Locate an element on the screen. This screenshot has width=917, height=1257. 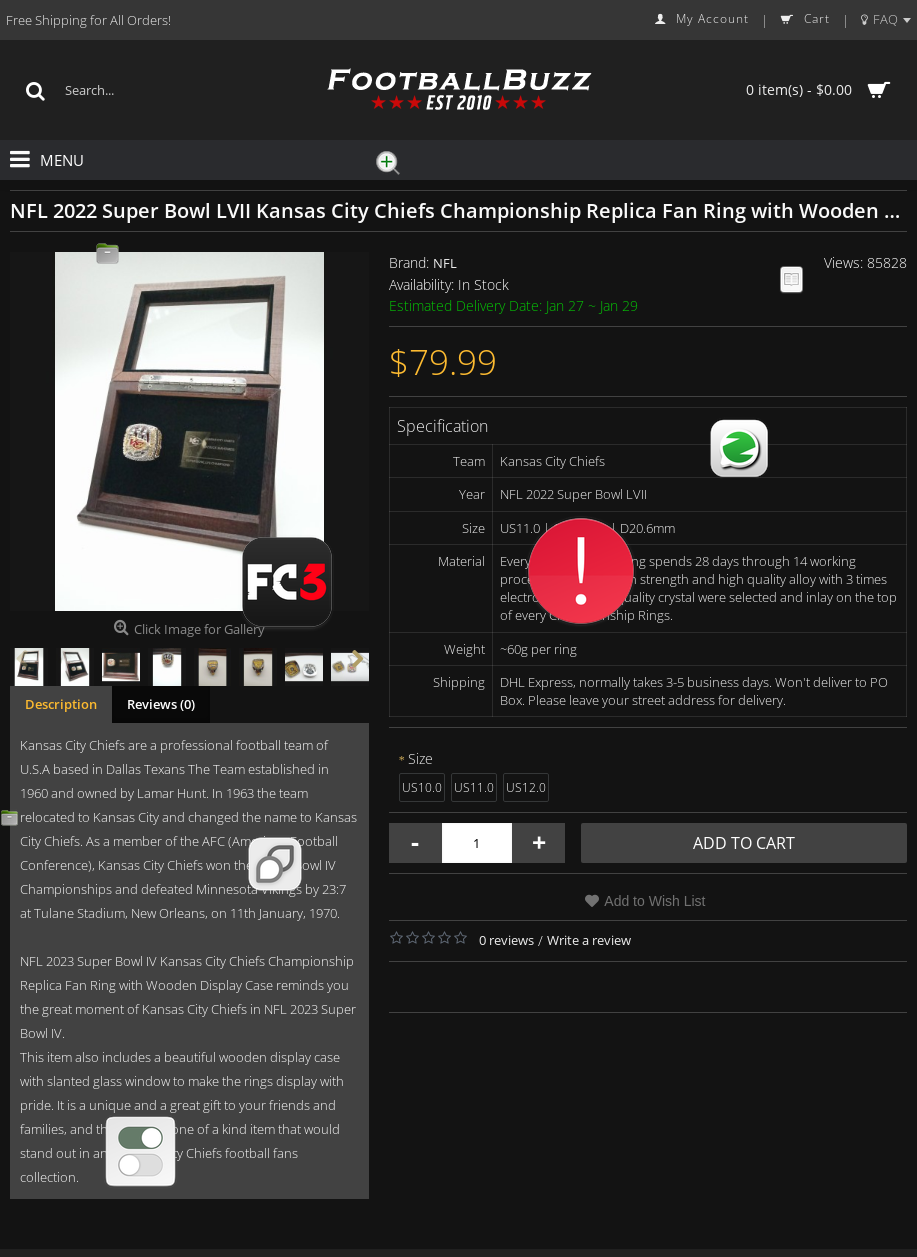
open gnome tweaks application is located at coordinates (140, 1151).